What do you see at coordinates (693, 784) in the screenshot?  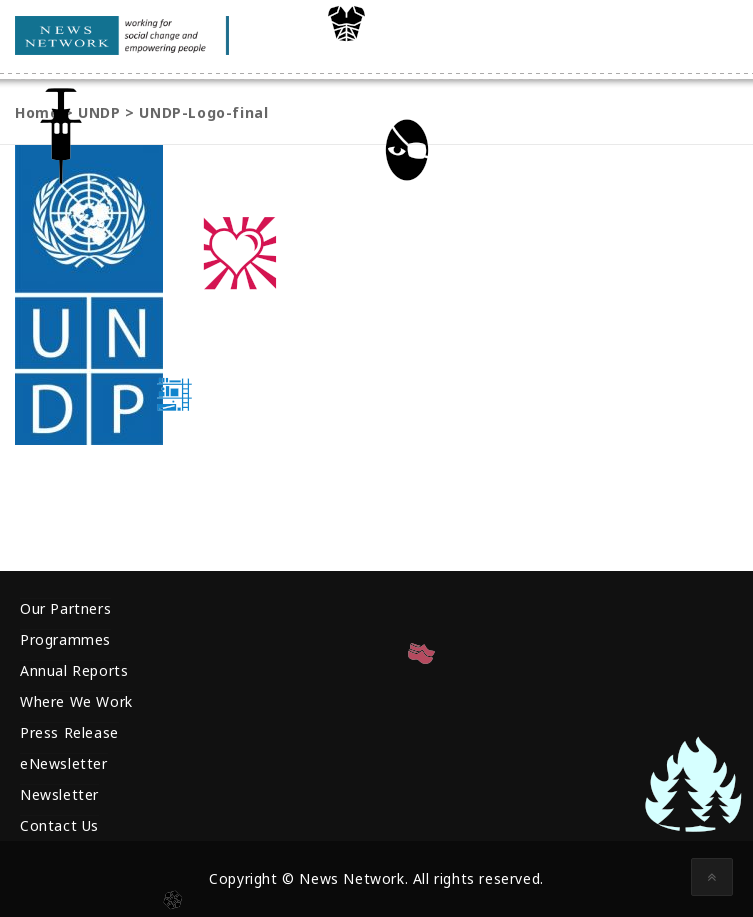 I see `indicates wildfire or forest fire event` at bounding box center [693, 784].